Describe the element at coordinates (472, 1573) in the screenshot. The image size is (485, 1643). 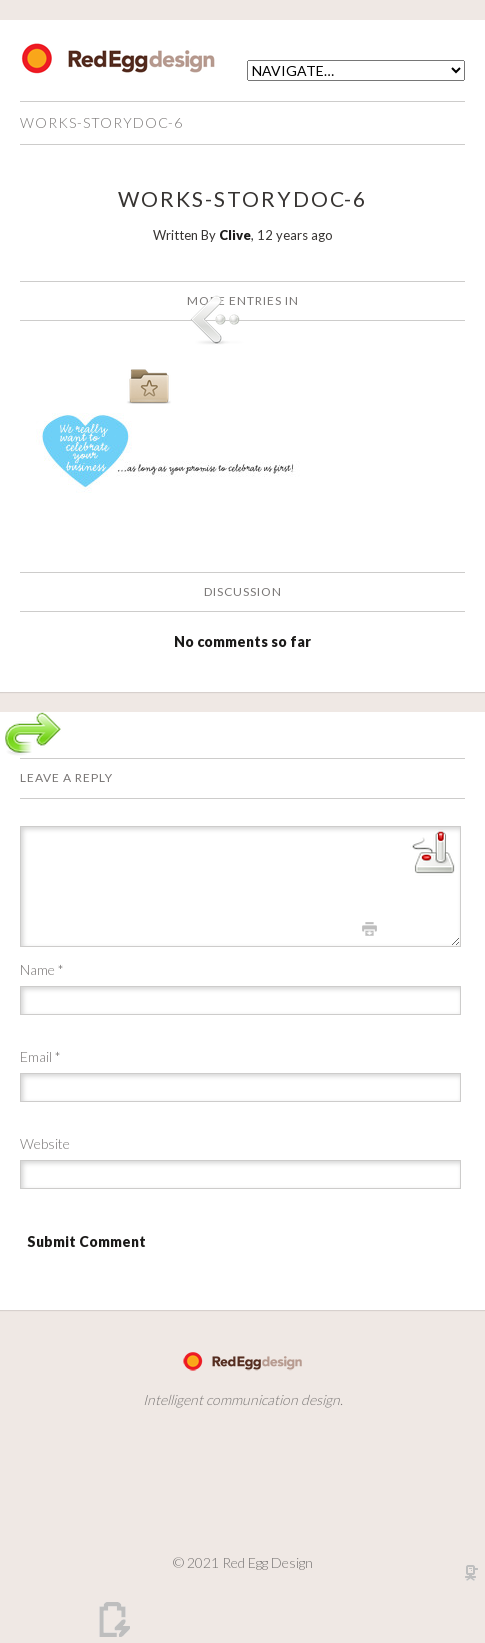
I see `configure network proxy settings` at that location.